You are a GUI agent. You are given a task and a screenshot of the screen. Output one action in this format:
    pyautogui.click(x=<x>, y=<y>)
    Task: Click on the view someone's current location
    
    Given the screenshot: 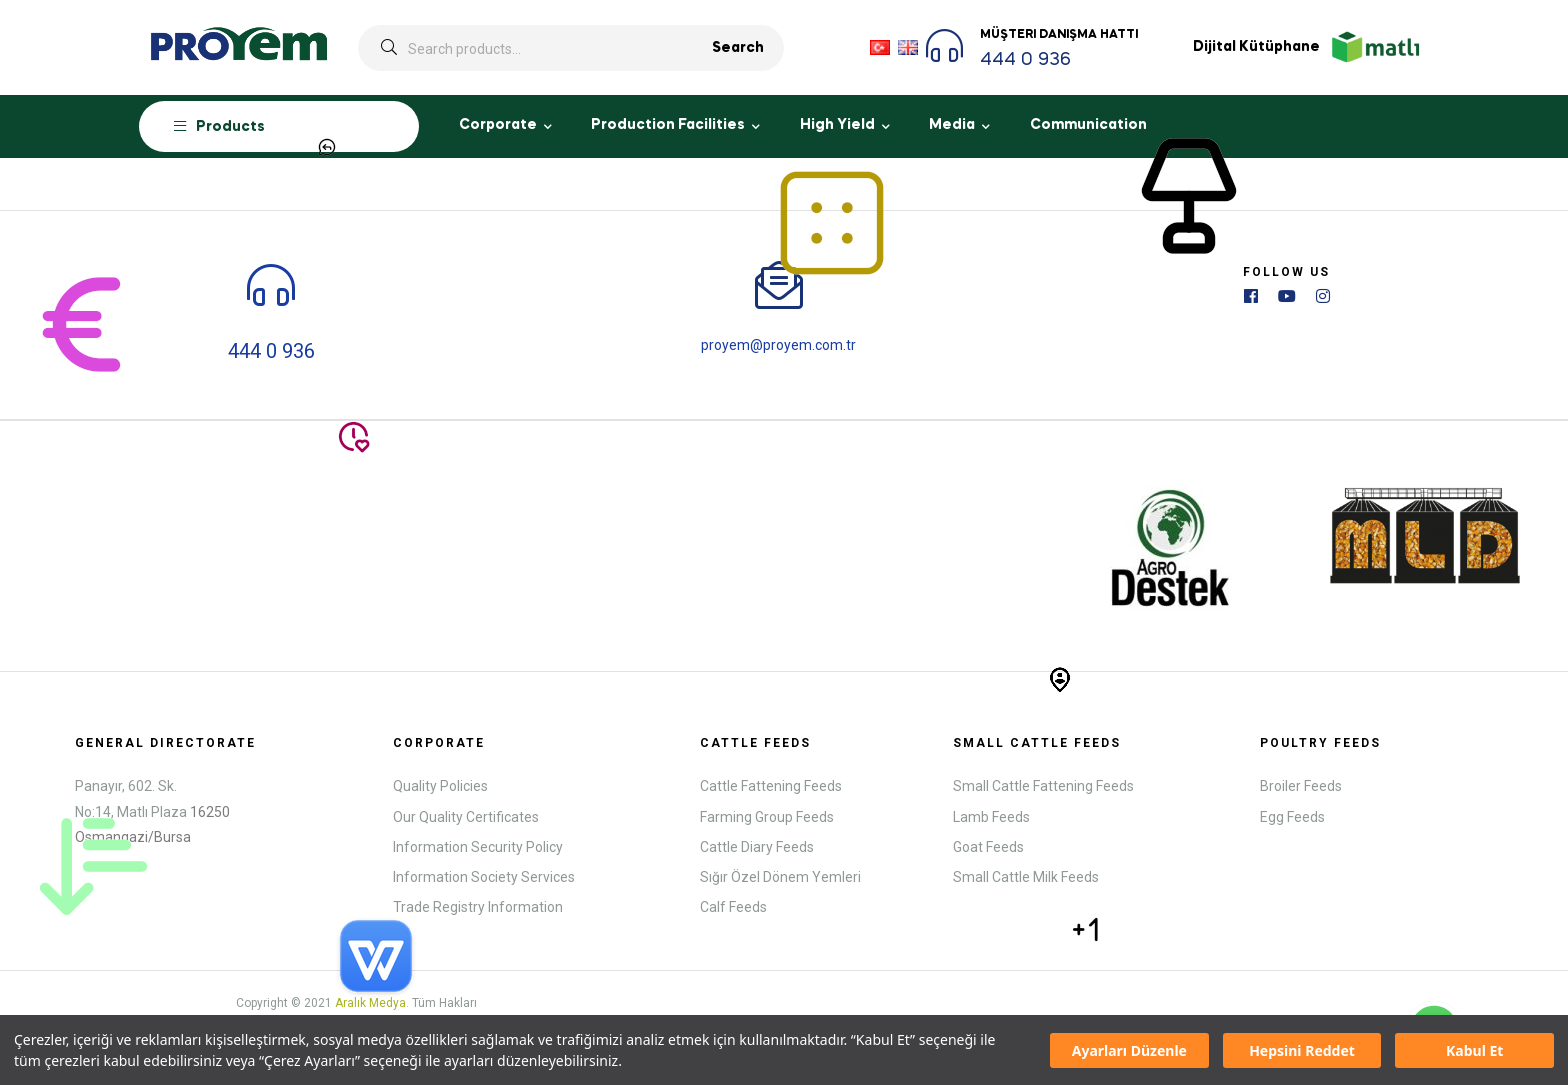 What is the action you would take?
    pyautogui.click(x=1060, y=680)
    